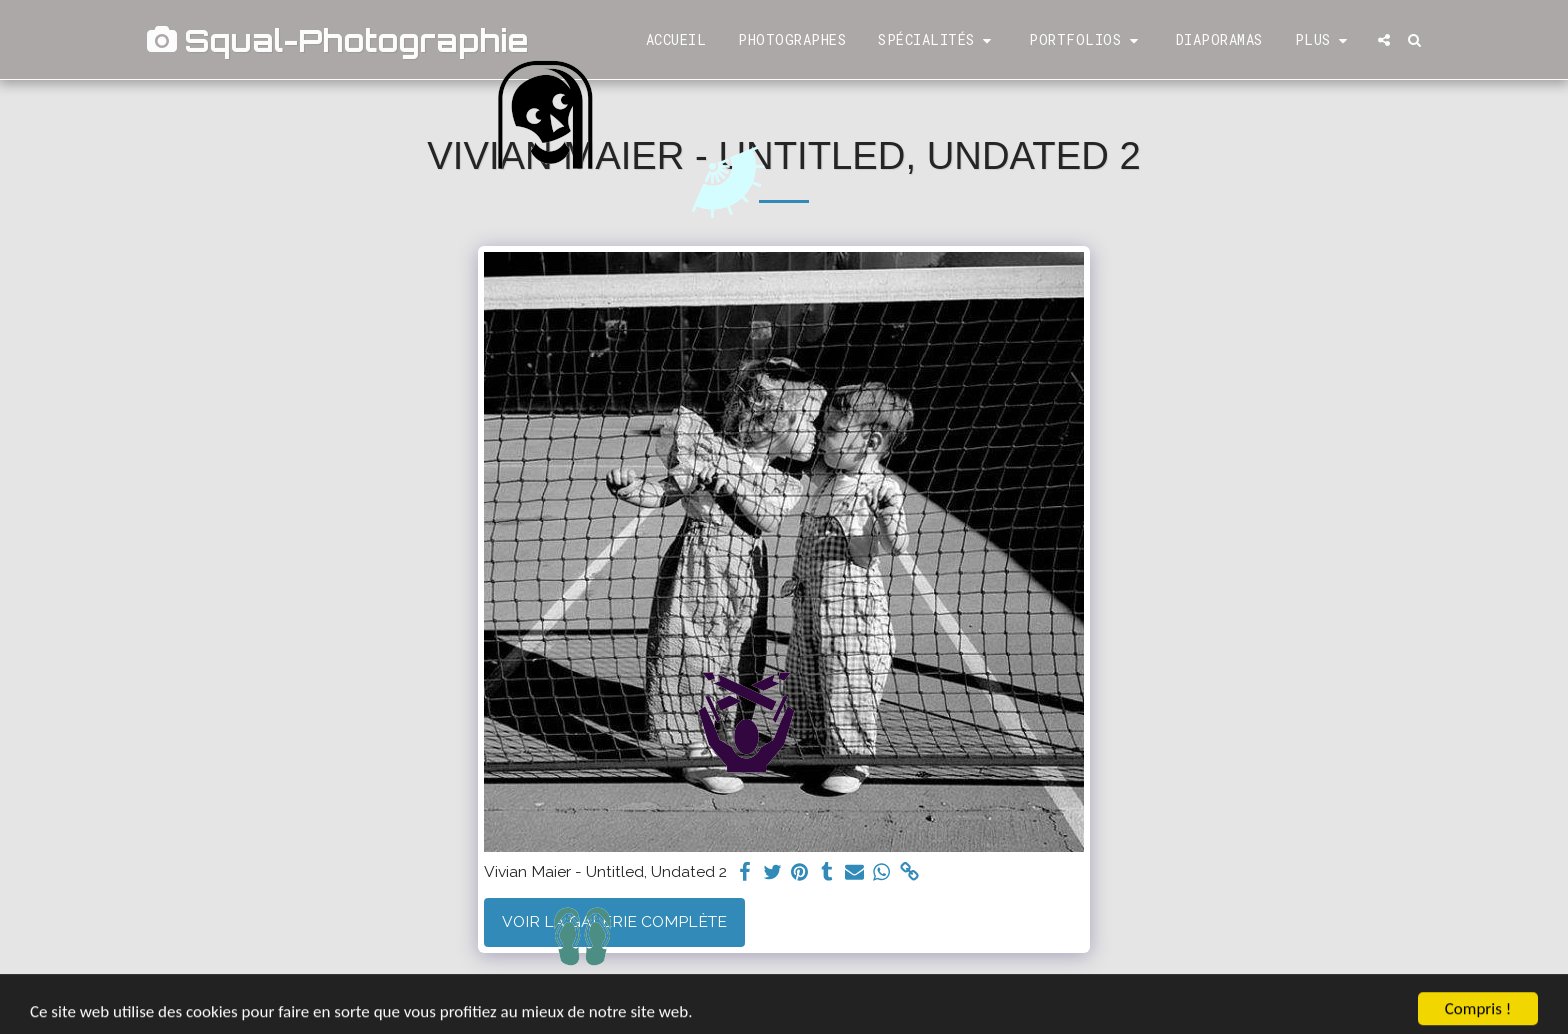 This screenshot has height=1034, width=1568. Describe the element at coordinates (546, 115) in the screenshot. I see `view collected specimens or curiosities` at that location.